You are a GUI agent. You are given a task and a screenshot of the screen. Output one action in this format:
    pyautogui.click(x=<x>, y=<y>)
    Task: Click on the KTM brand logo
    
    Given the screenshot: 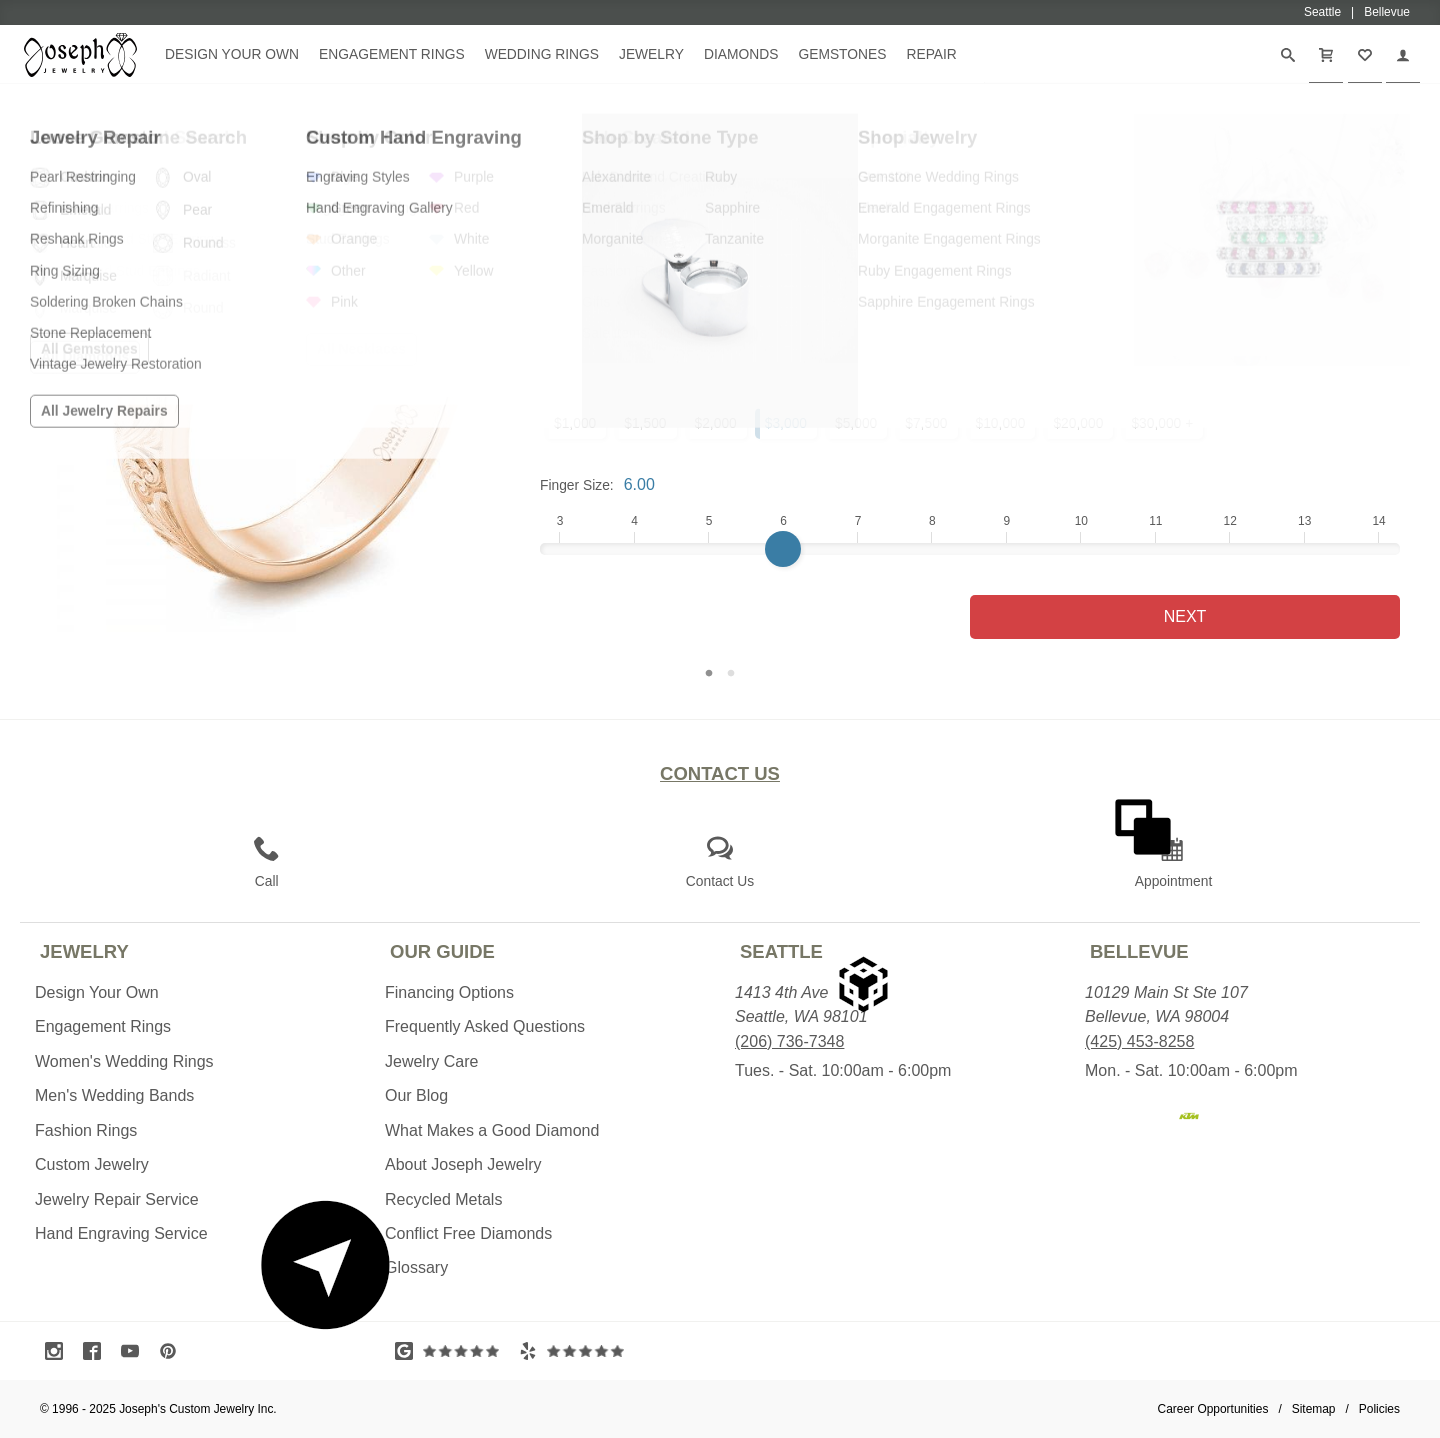 What is the action you would take?
    pyautogui.click(x=1189, y=1116)
    